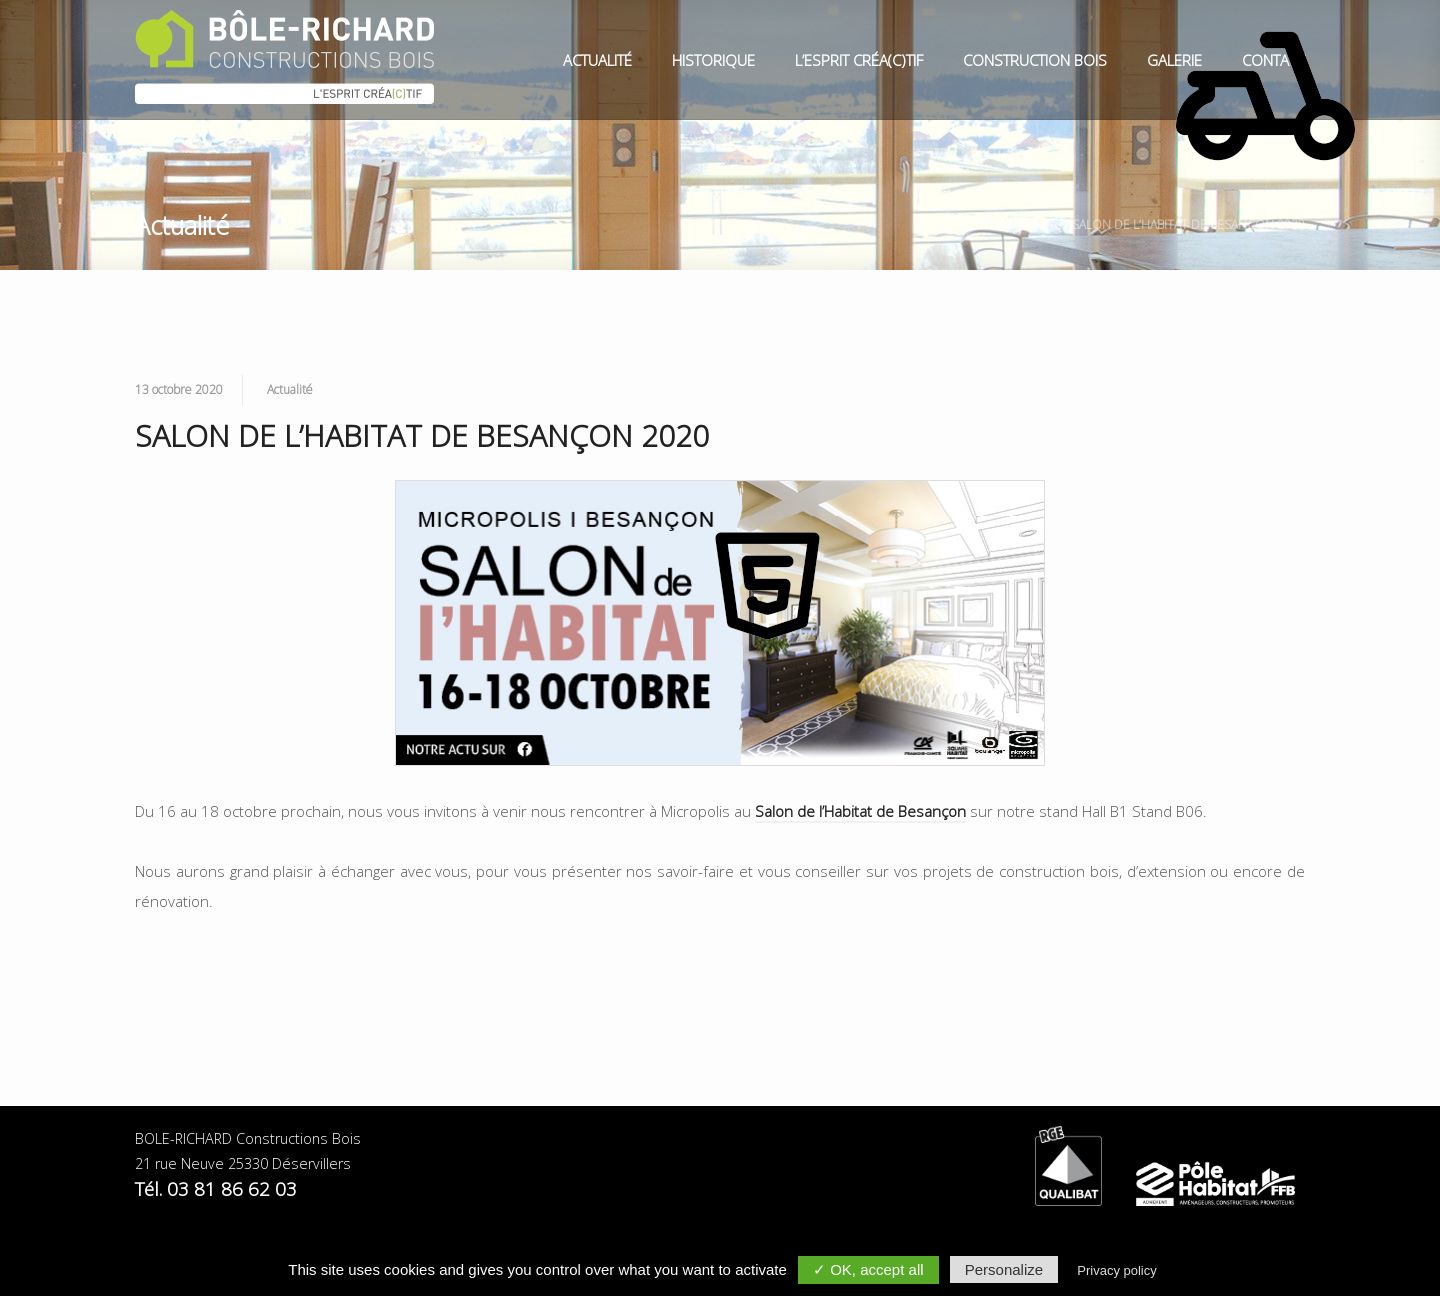 The image size is (1440, 1296). What do you see at coordinates (1265, 101) in the screenshot?
I see `select moped or scooter delivery option` at bounding box center [1265, 101].